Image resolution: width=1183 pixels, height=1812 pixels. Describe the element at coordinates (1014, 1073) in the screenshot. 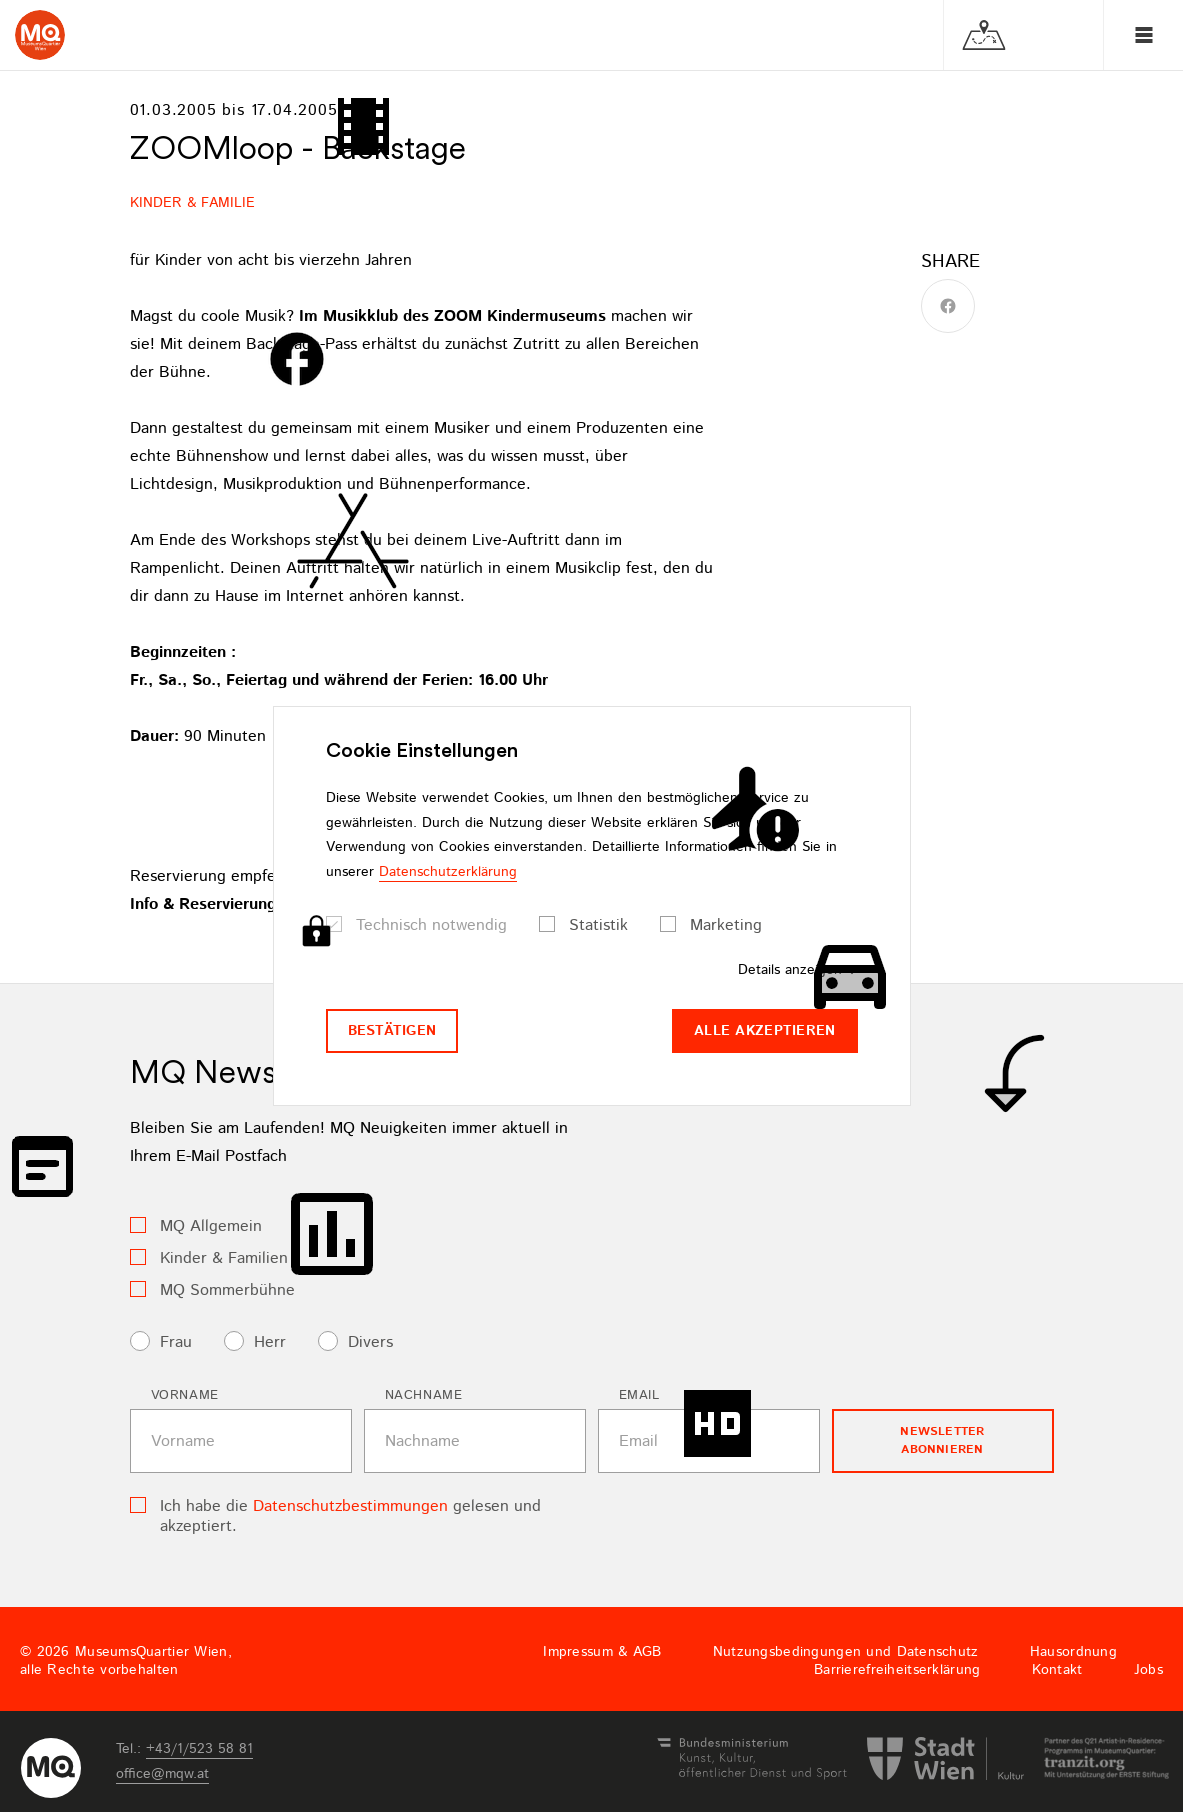

I see `go back and down in navigation` at that location.